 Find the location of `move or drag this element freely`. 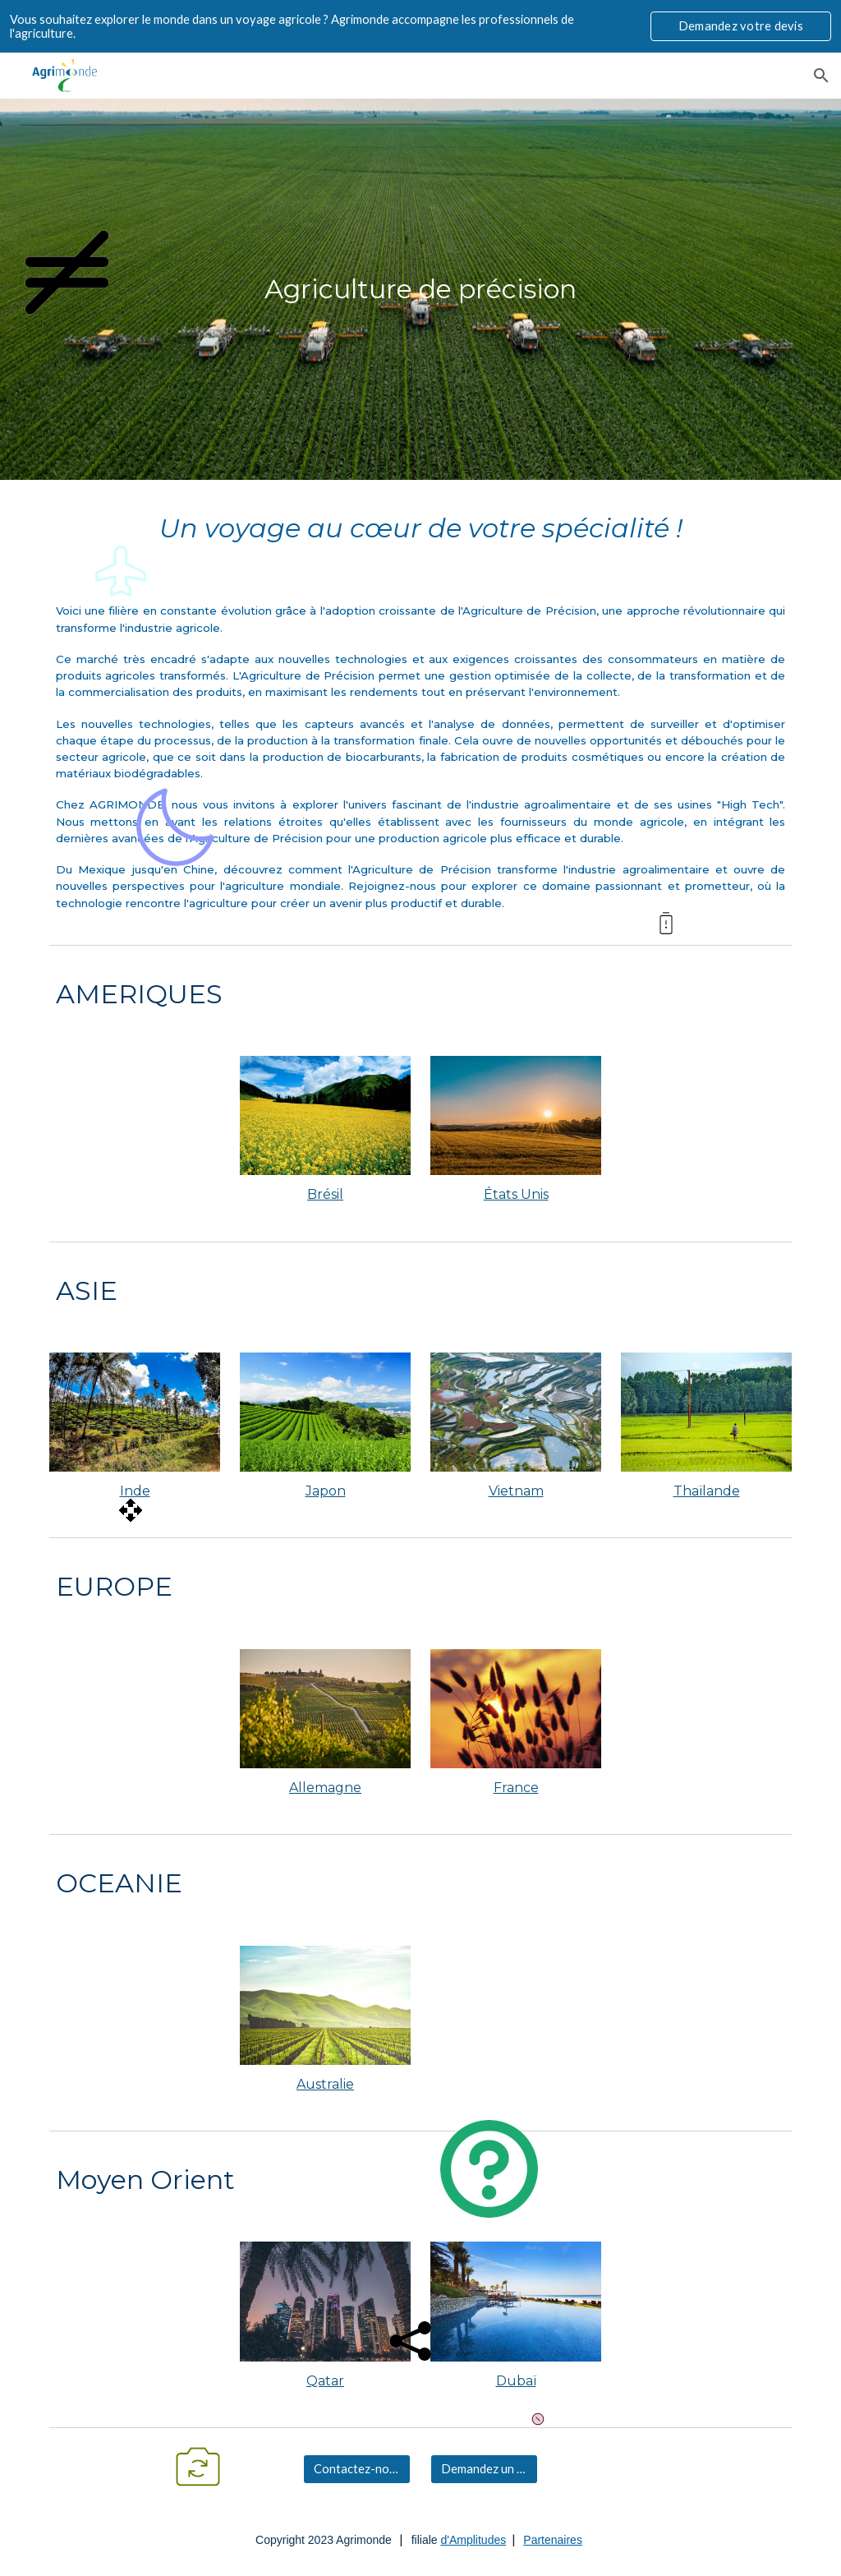

move or drag this element freely is located at coordinates (131, 1510).